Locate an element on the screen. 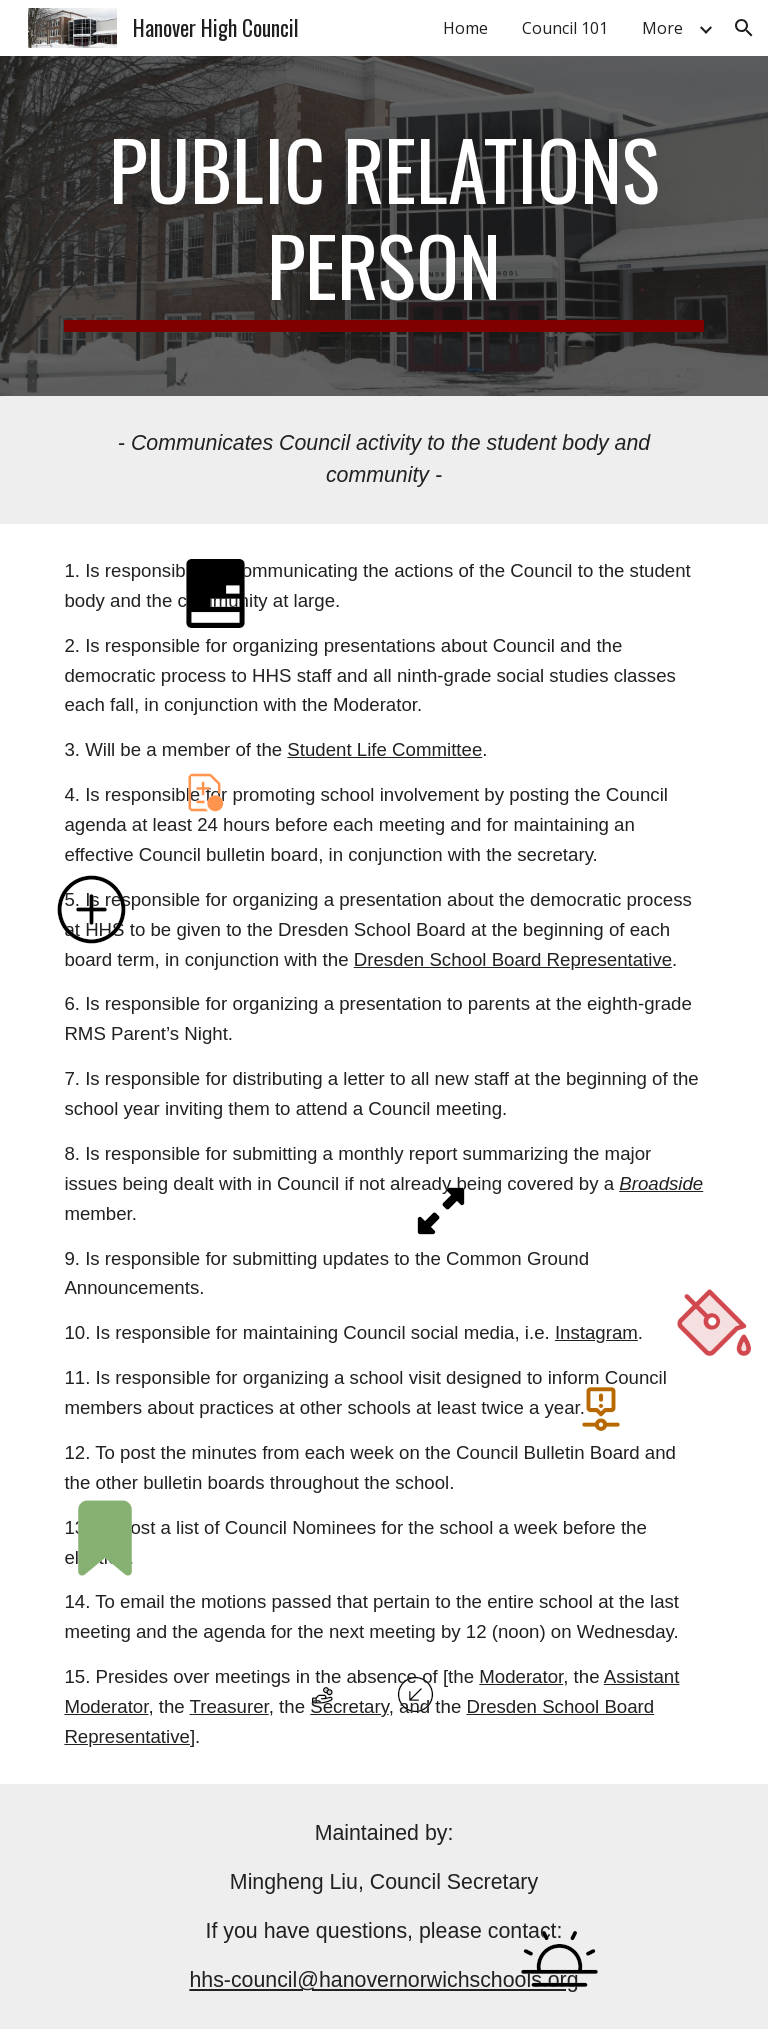  indicates a saved or bookmarked item is located at coordinates (105, 1538).